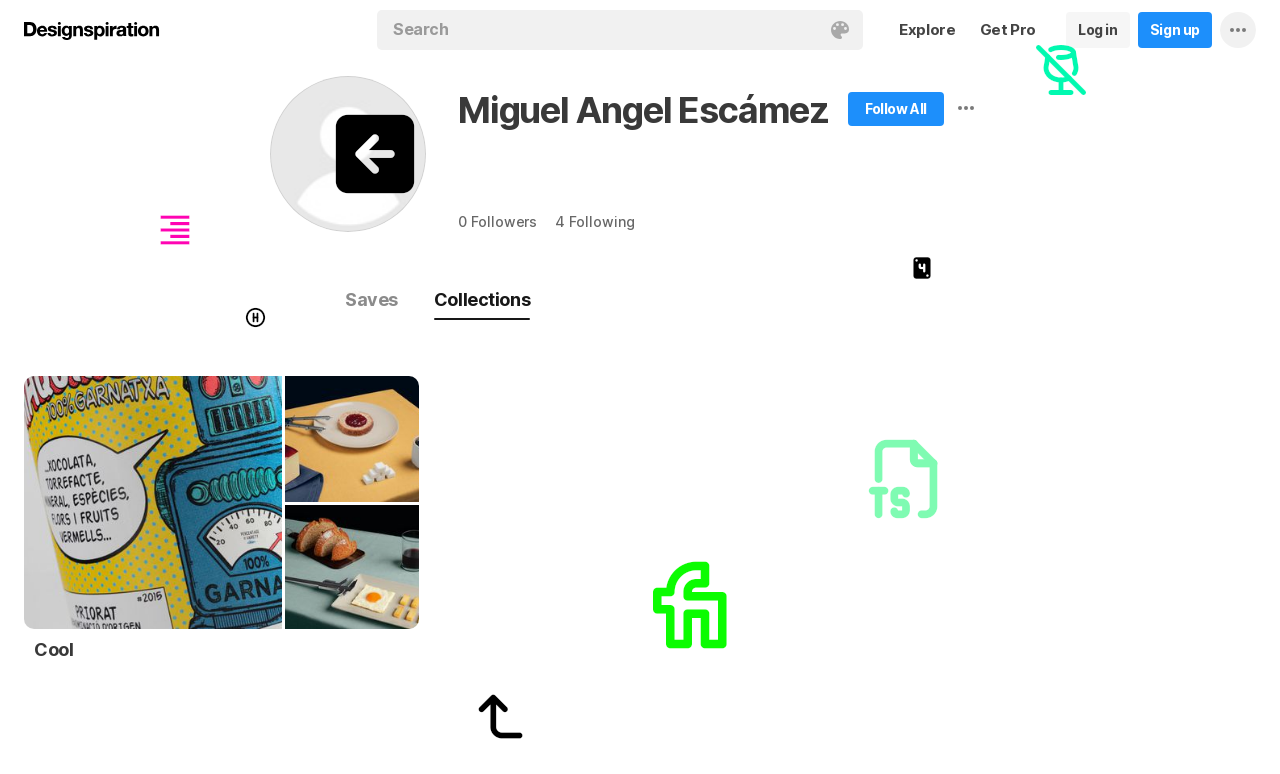 This screenshot has height=774, width=1280. What do you see at coordinates (255, 317) in the screenshot?
I see `indicates a hospital or medical facility nearby` at bounding box center [255, 317].